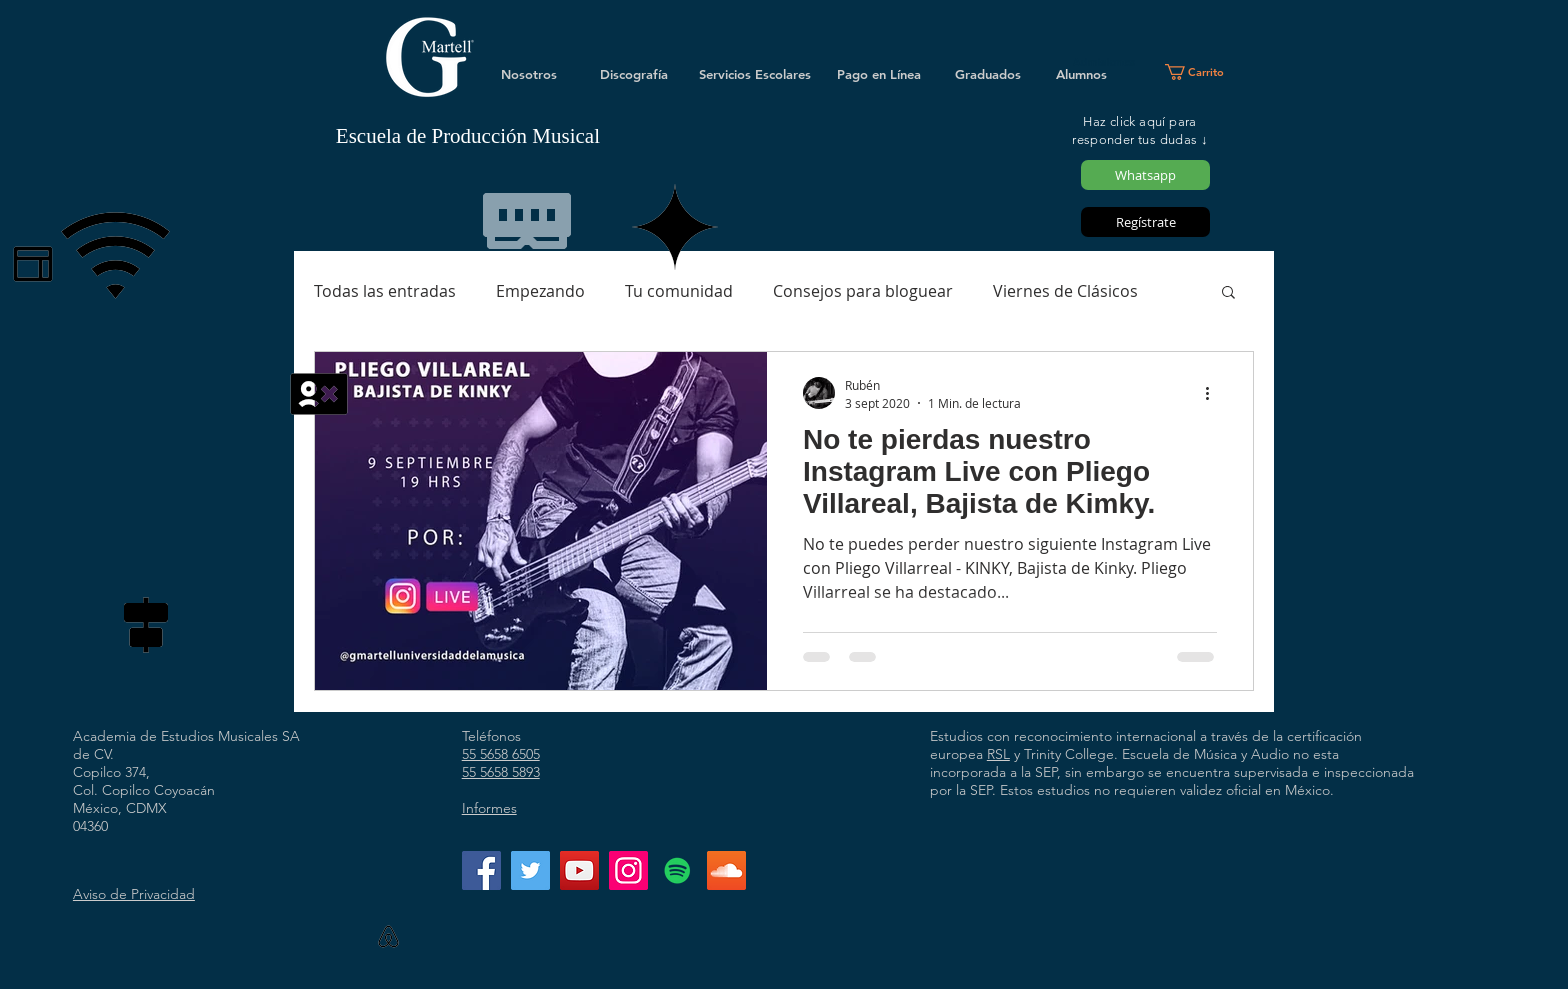  What do you see at coordinates (319, 394) in the screenshot?
I see `indicates an expired pass or credential` at bounding box center [319, 394].